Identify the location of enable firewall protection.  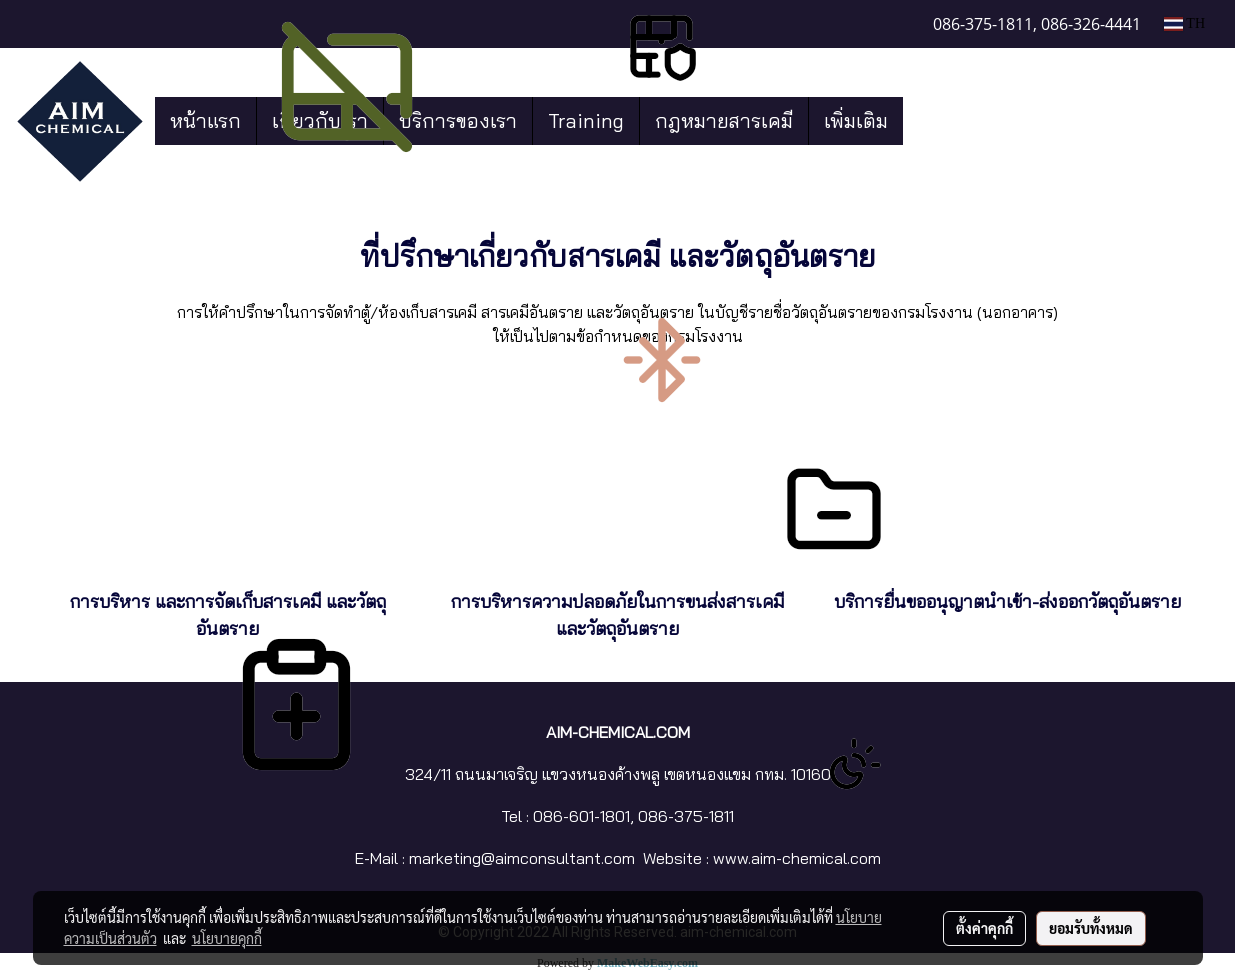
(661, 46).